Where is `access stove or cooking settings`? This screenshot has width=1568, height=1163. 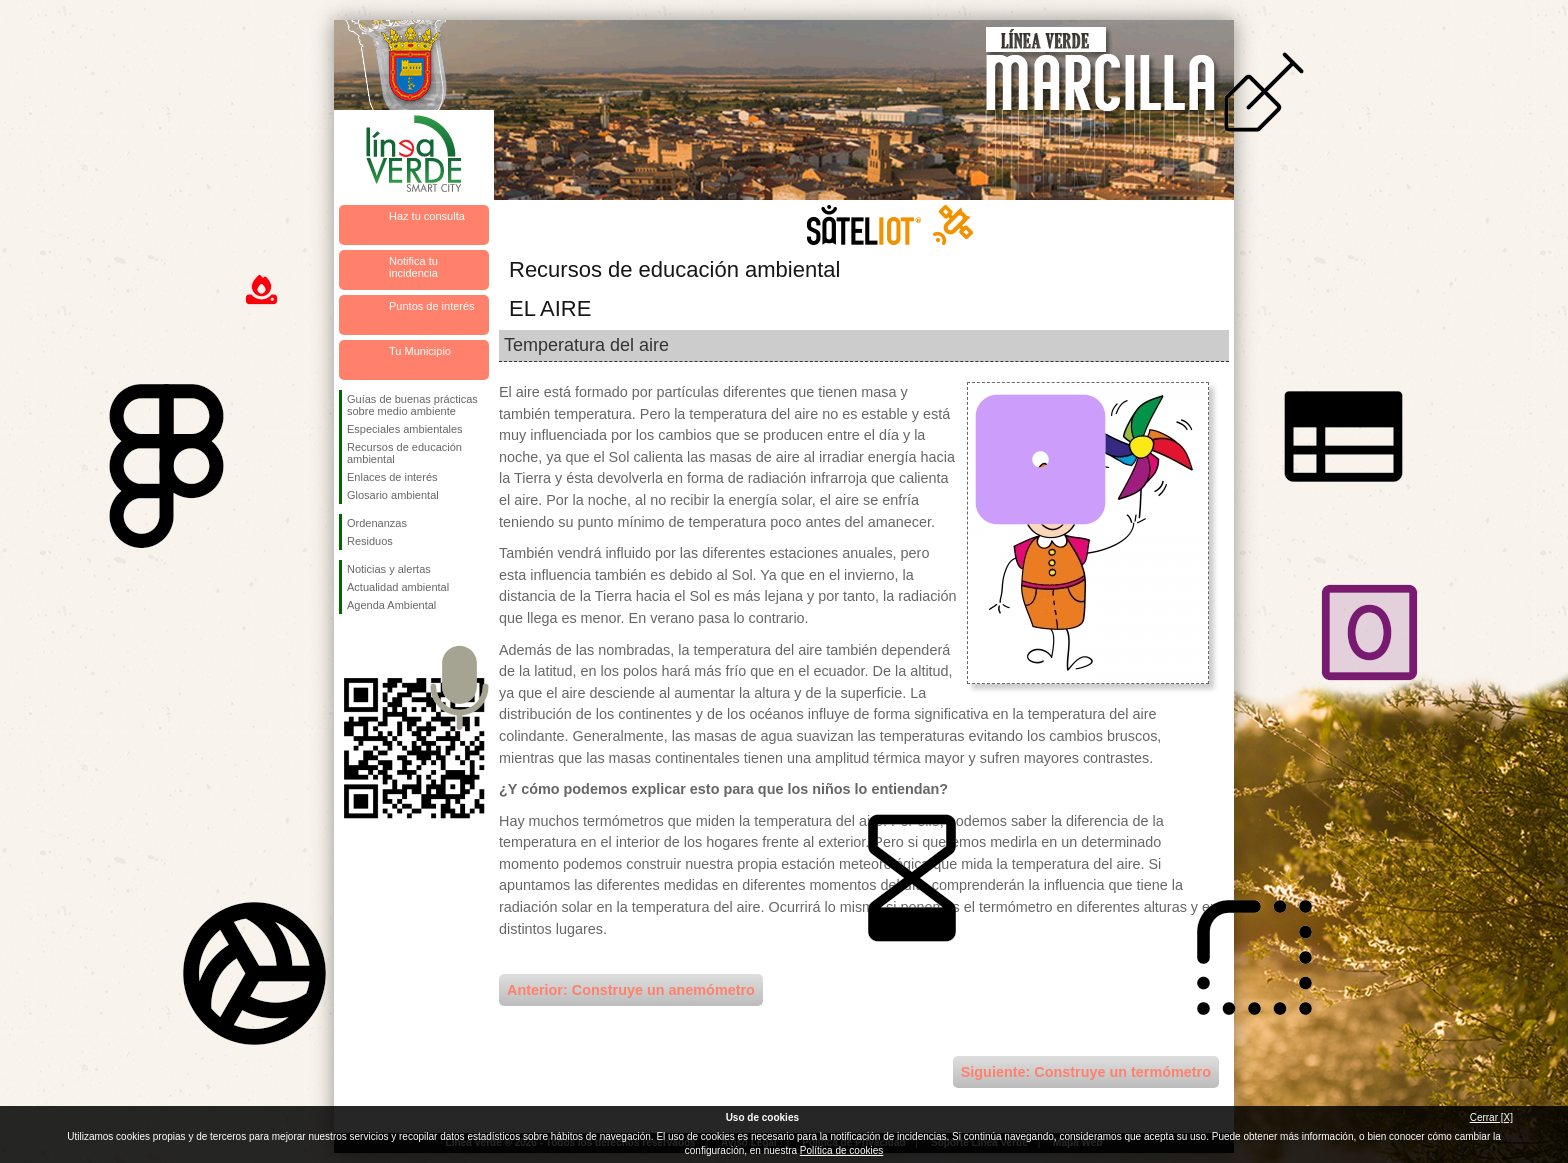
access stove or cooking settings is located at coordinates (261, 290).